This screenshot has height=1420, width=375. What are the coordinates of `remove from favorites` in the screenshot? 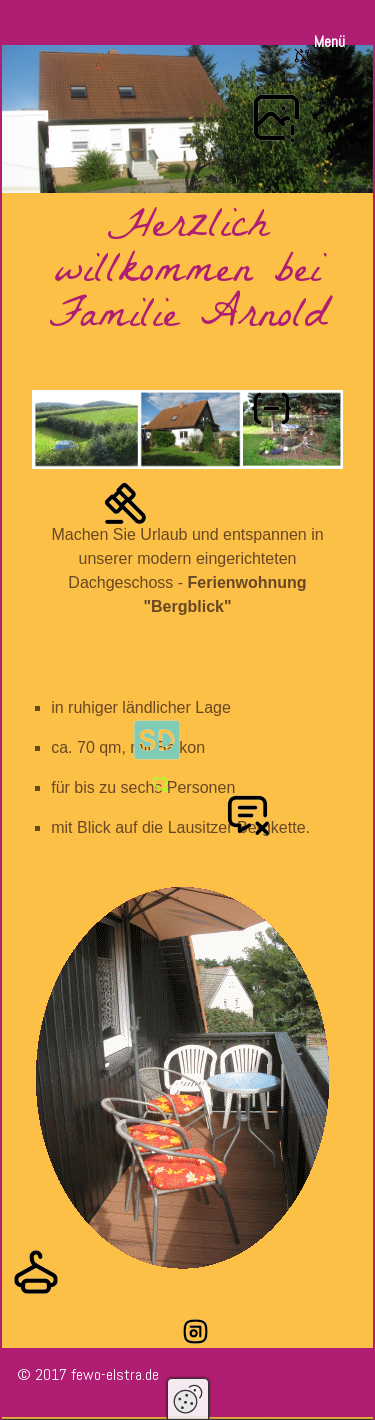 It's located at (160, 784).